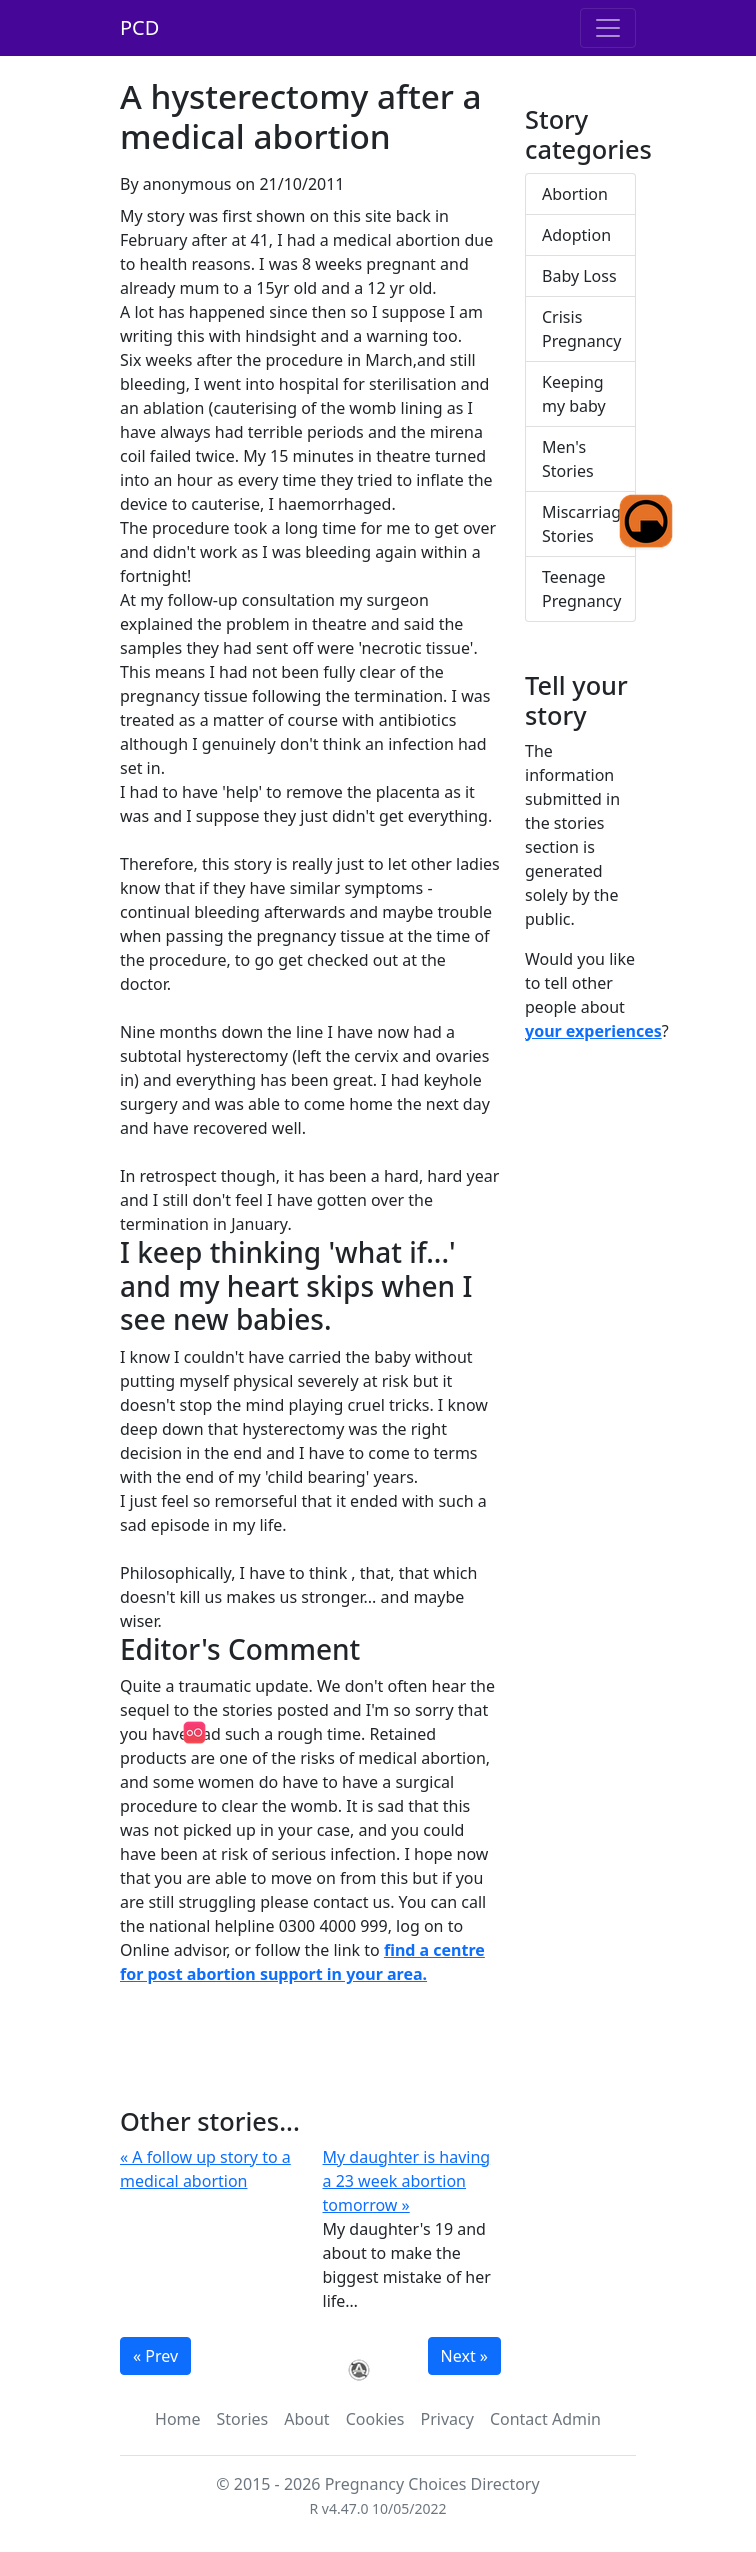 The width and height of the screenshot is (756, 2552). I want to click on launch genymotion android emulator, so click(194, 1732).